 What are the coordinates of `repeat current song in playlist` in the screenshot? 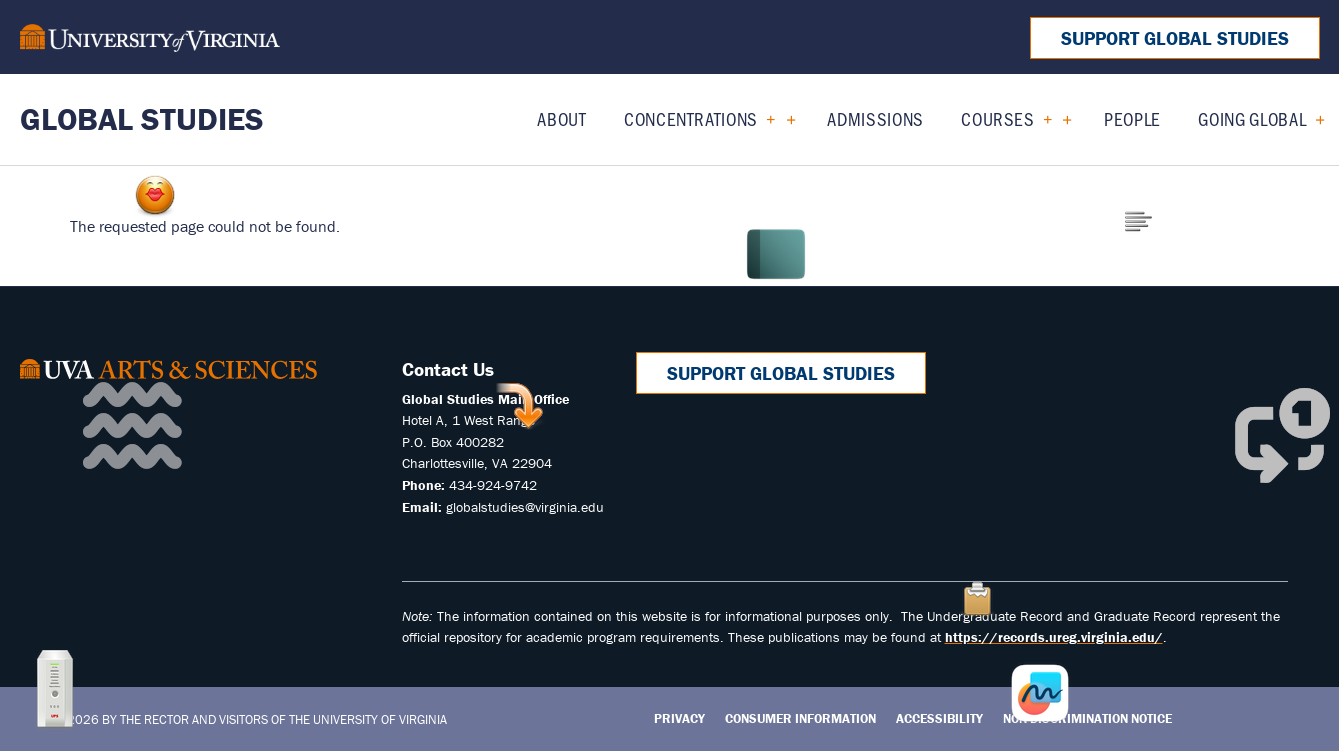 It's located at (1279, 438).